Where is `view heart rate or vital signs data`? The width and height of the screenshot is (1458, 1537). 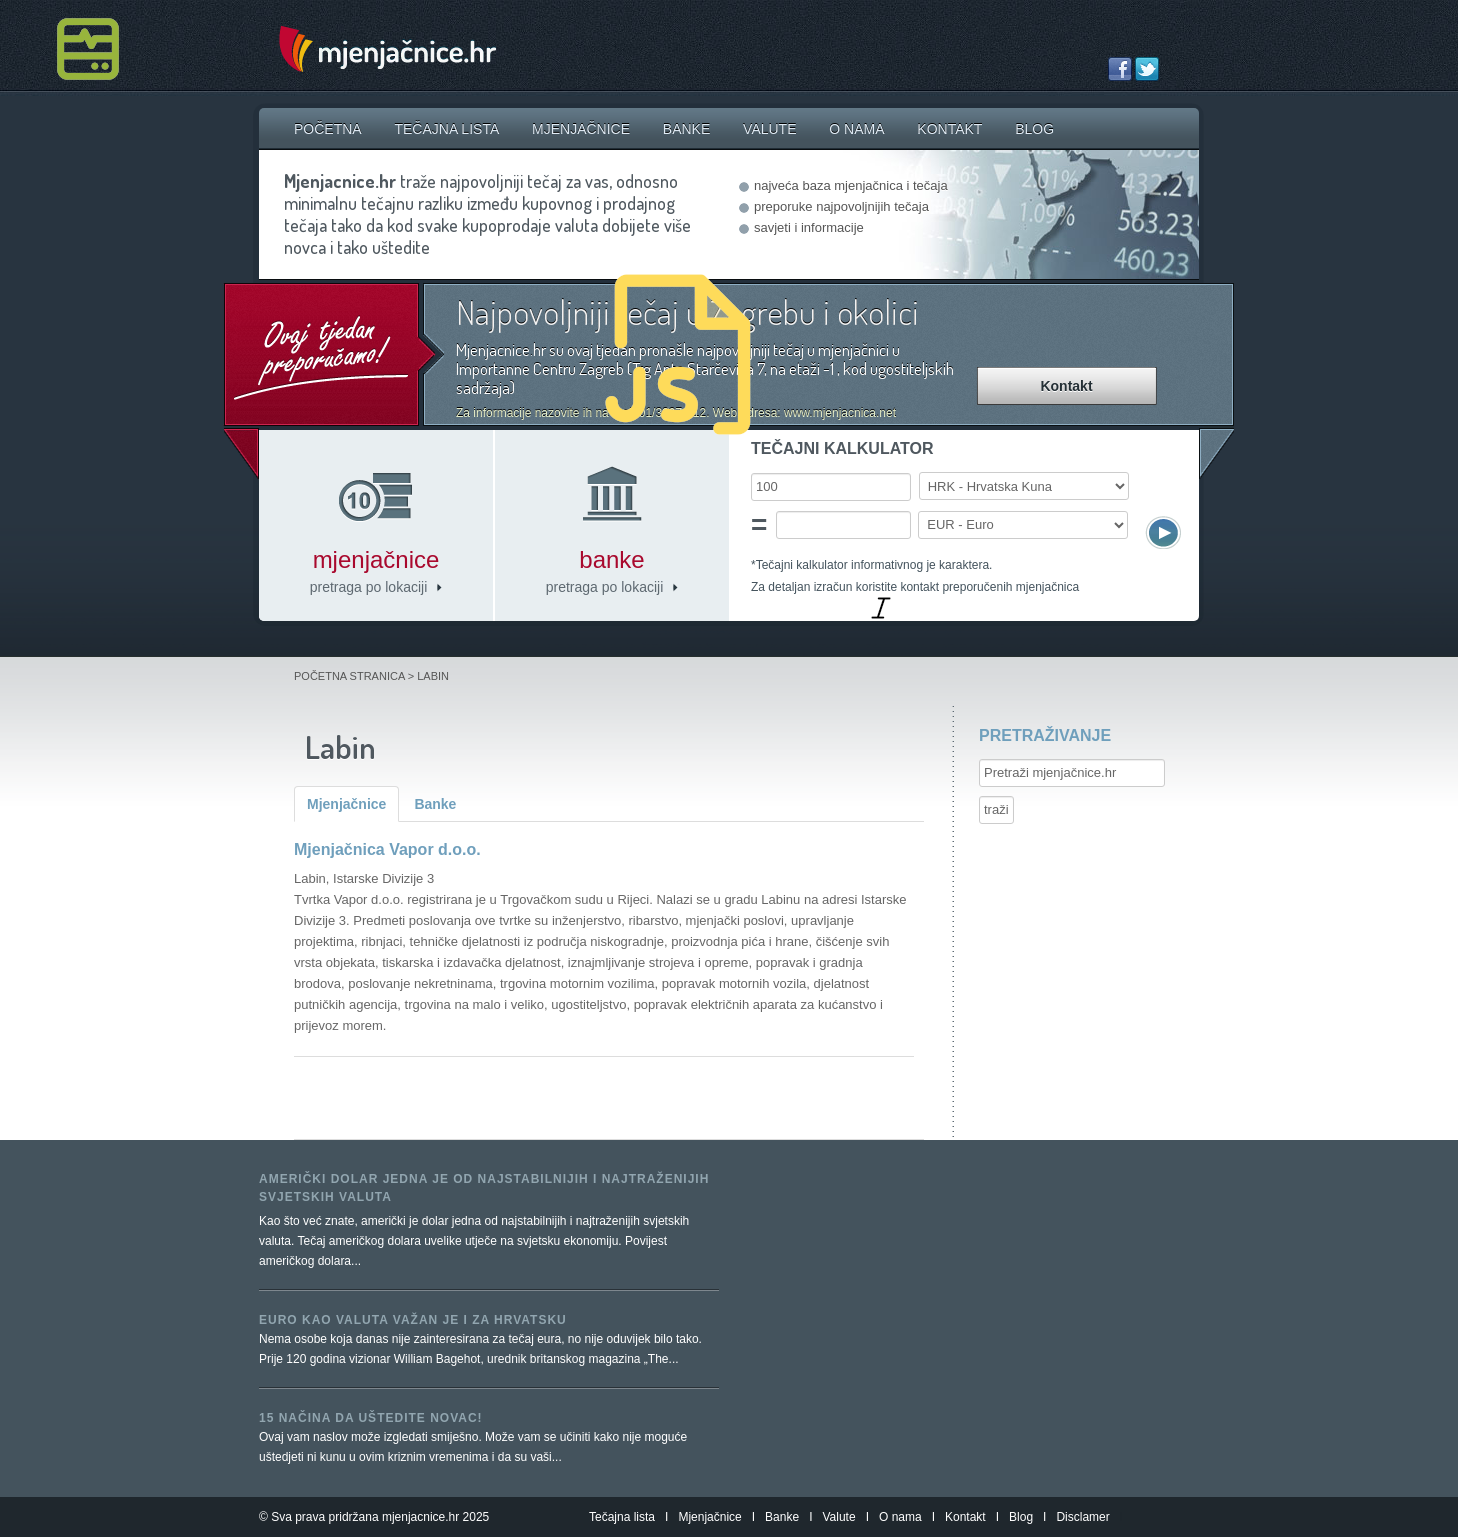 view heart rate or vital signs data is located at coordinates (88, 49).